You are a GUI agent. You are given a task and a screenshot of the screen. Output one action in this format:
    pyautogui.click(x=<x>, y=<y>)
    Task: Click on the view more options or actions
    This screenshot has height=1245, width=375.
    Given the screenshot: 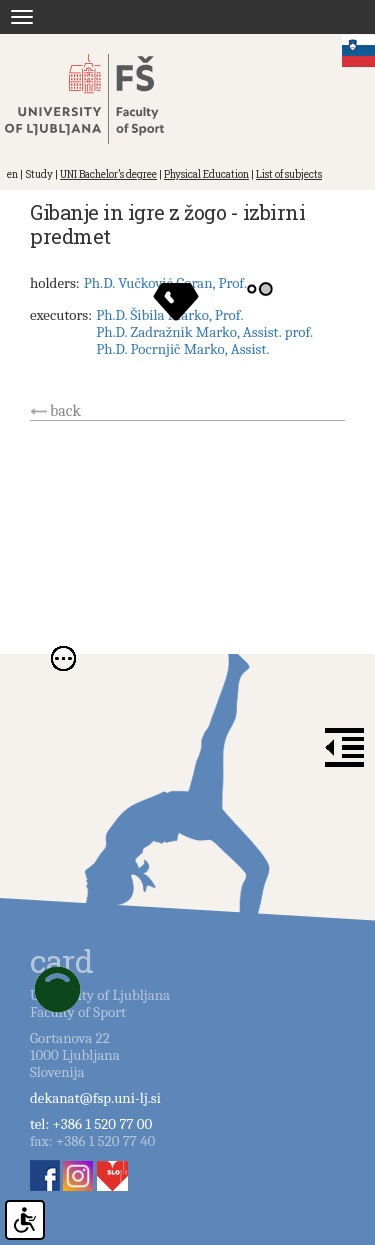 What is the action you would take?
    pyautogui.click(x=63, y=658)
    